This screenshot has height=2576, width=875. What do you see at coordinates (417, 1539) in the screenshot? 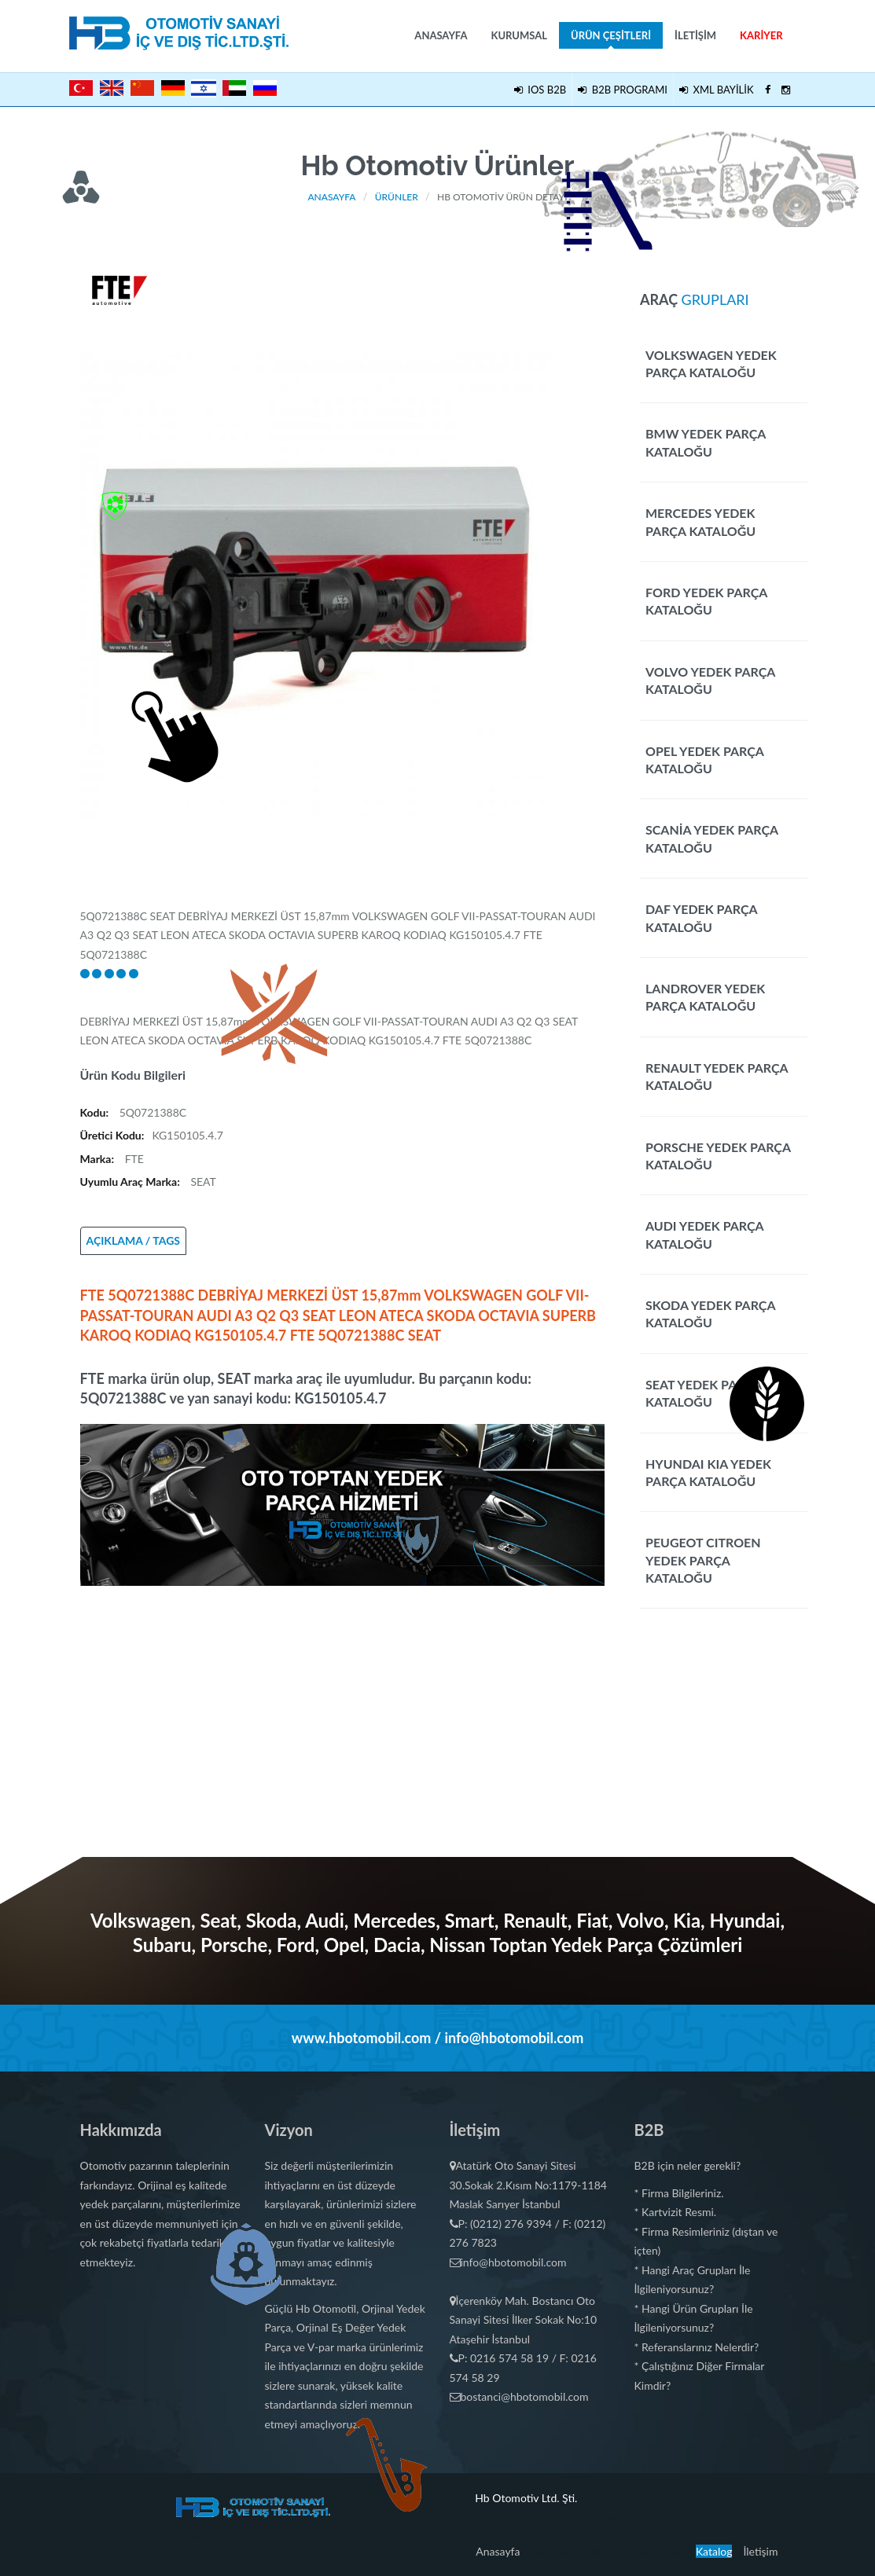
I see `activate fire protection or resistance` at bounding box center [417, 1539].